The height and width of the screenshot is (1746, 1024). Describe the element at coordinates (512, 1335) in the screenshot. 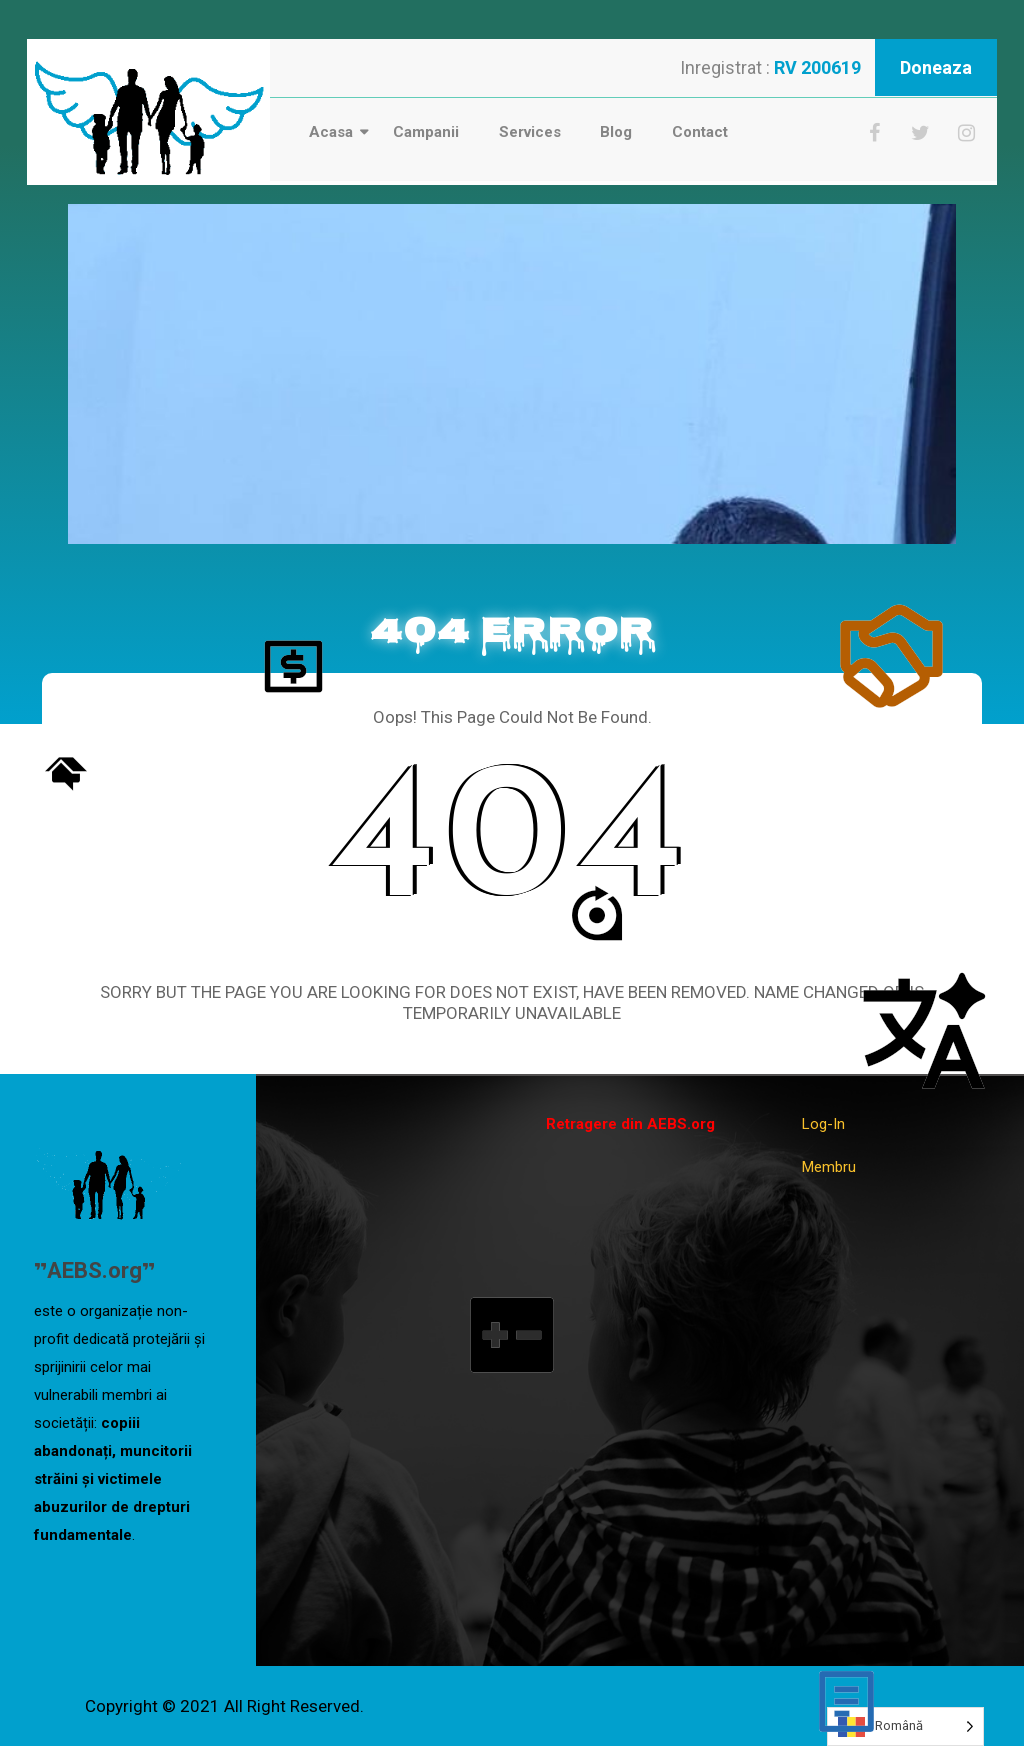

I see `adjust quantity or value up or down` at that location.